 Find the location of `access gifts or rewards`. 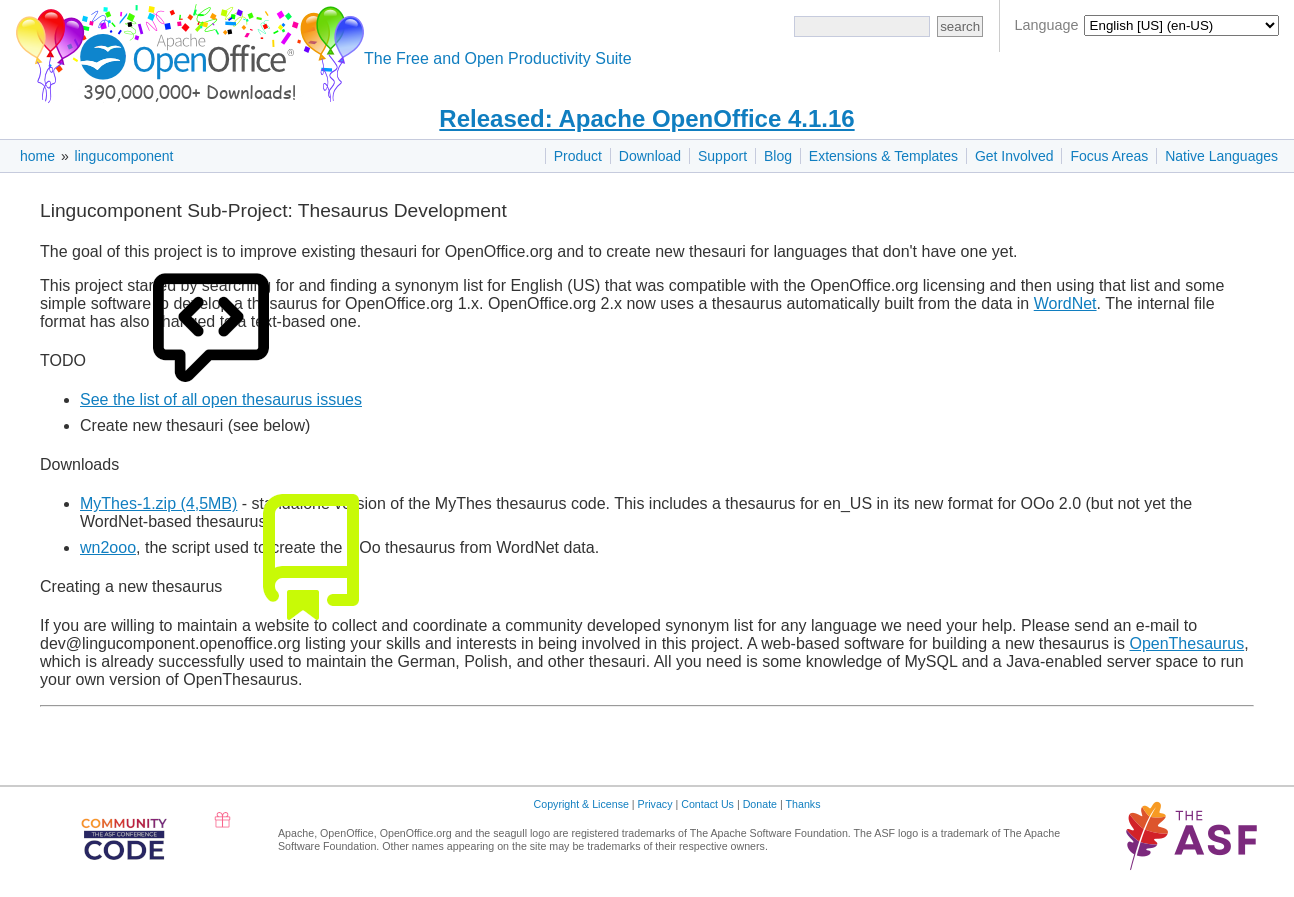

access gifts or rewards is located at coordinates (222, 820).